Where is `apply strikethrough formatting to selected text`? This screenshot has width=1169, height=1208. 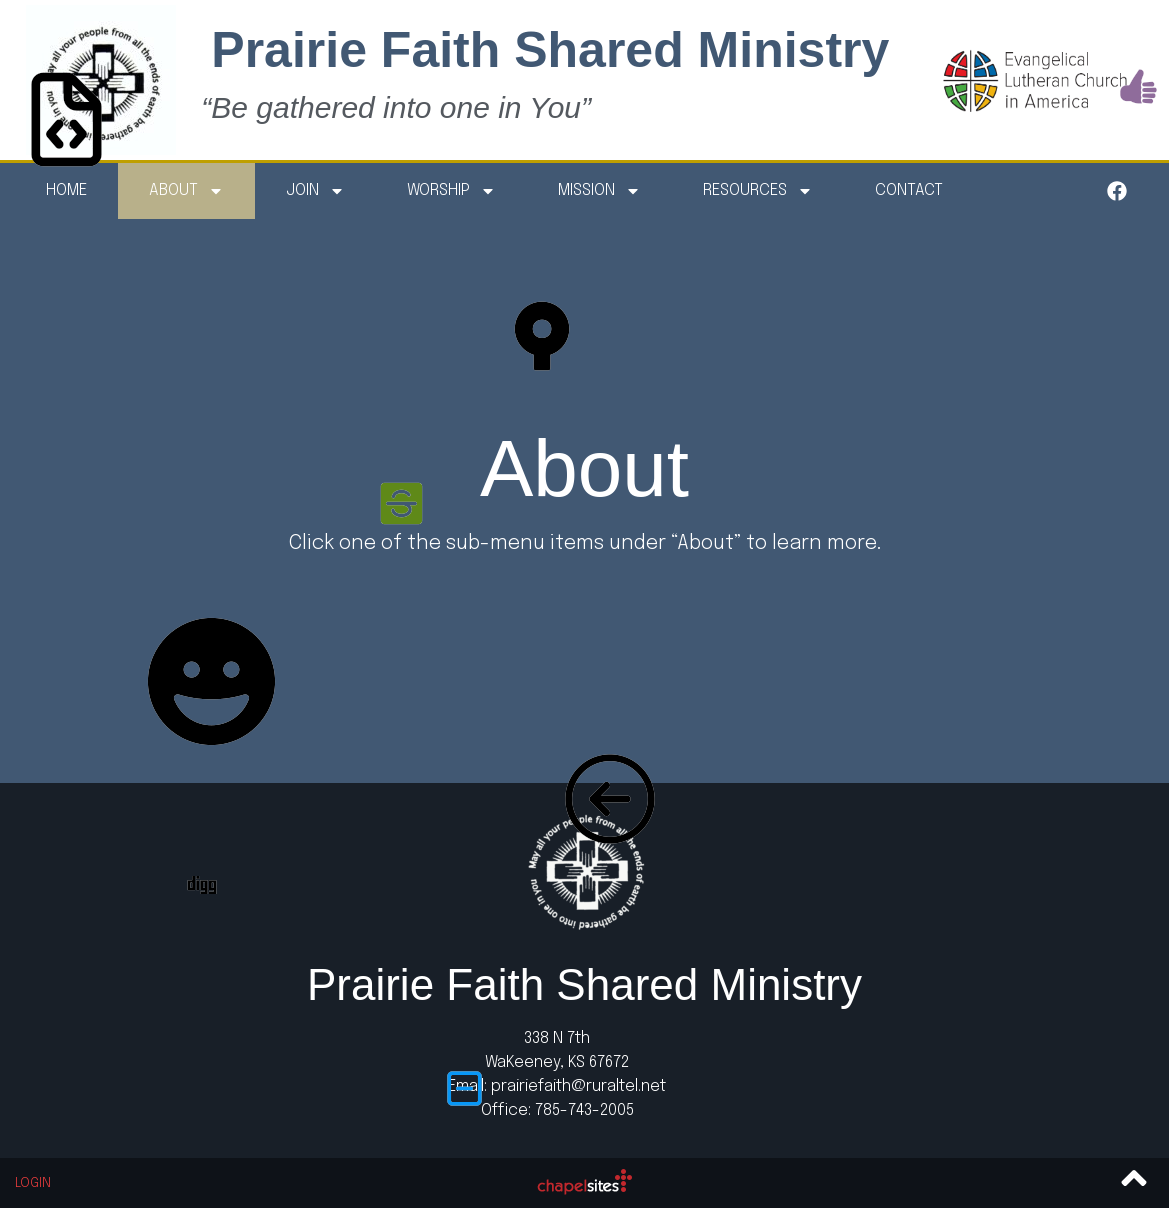 apply strikethrough formatting to selected text is located at coordinates (401, 503).